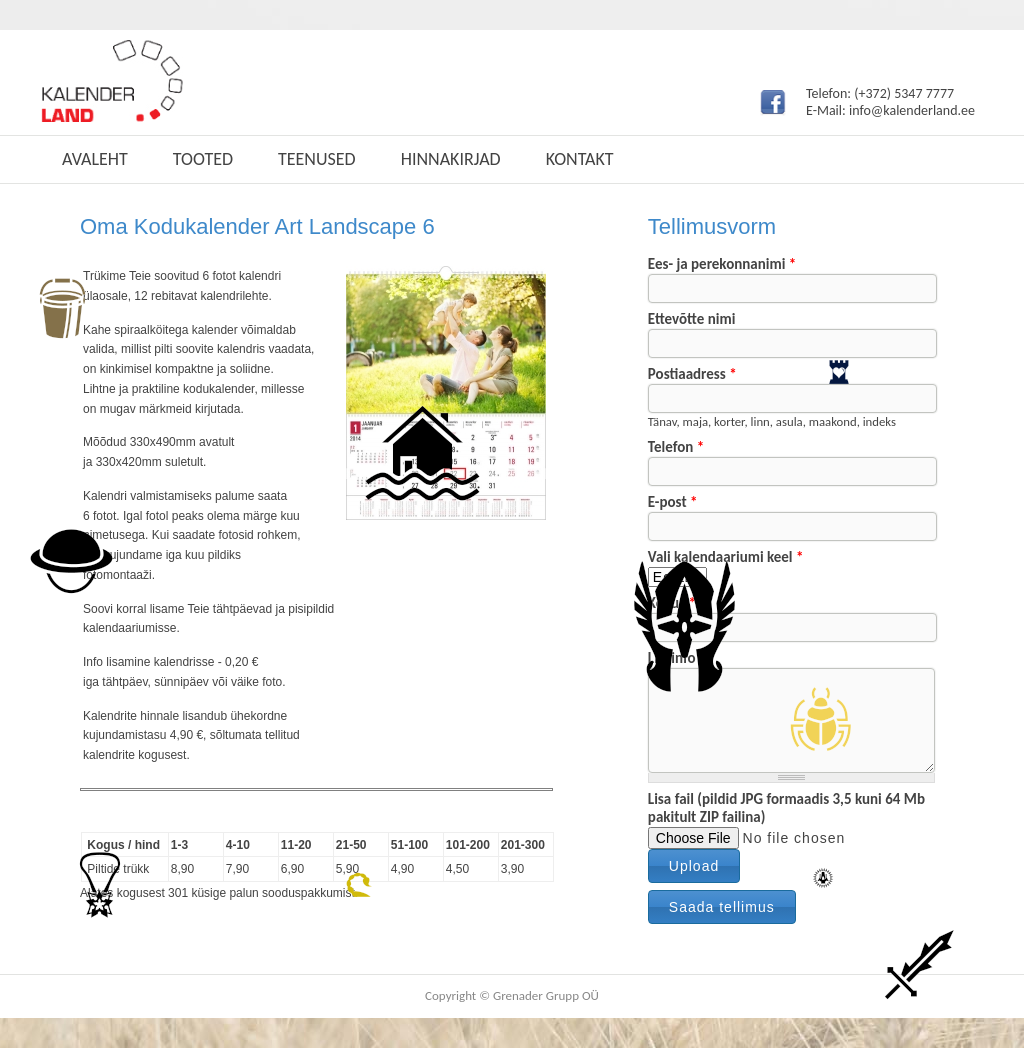 Image resolution: width=1024 pixels, height=1048 pixels. Describe the element at coordinates (823, 878) in the screenshot. I see `indicates a hazardous or dangerous terrain area` at that location.